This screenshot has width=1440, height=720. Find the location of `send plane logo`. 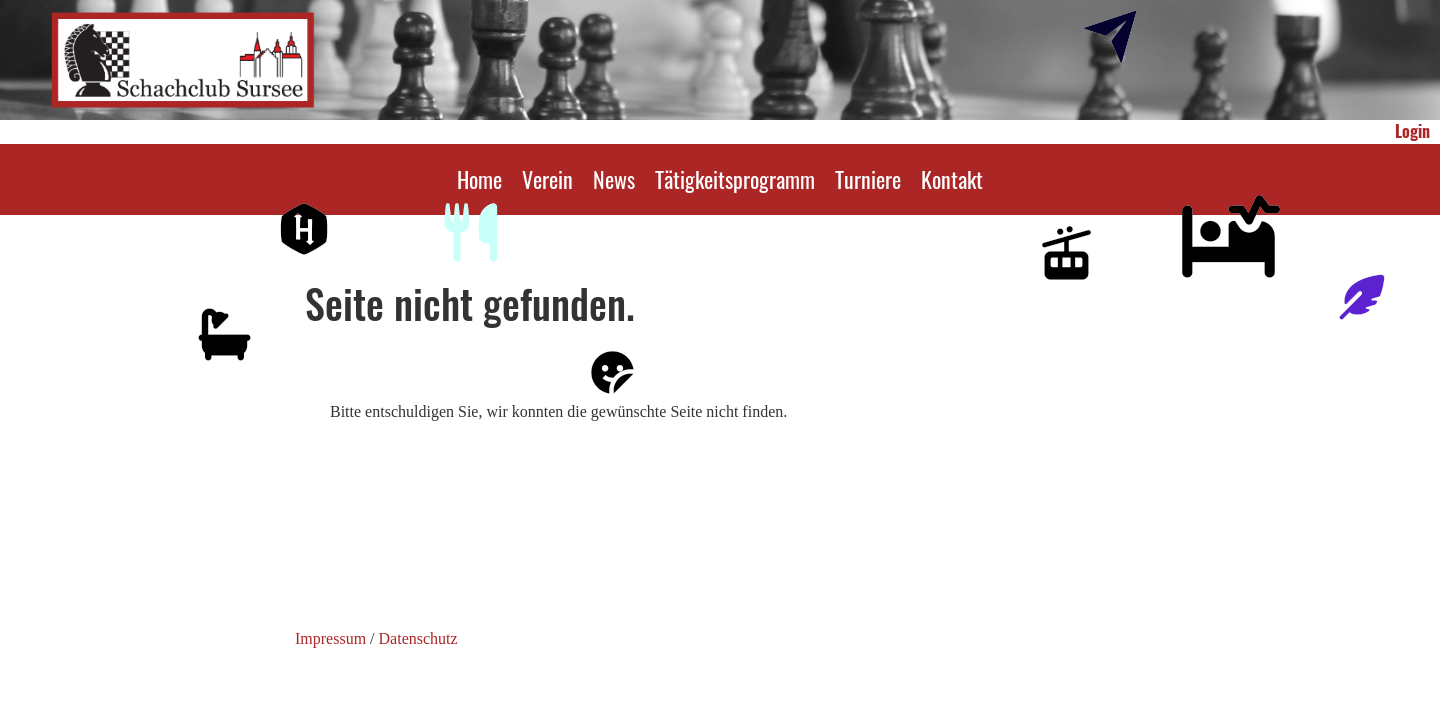

send plane logo is located at coordinates (1111, 36).